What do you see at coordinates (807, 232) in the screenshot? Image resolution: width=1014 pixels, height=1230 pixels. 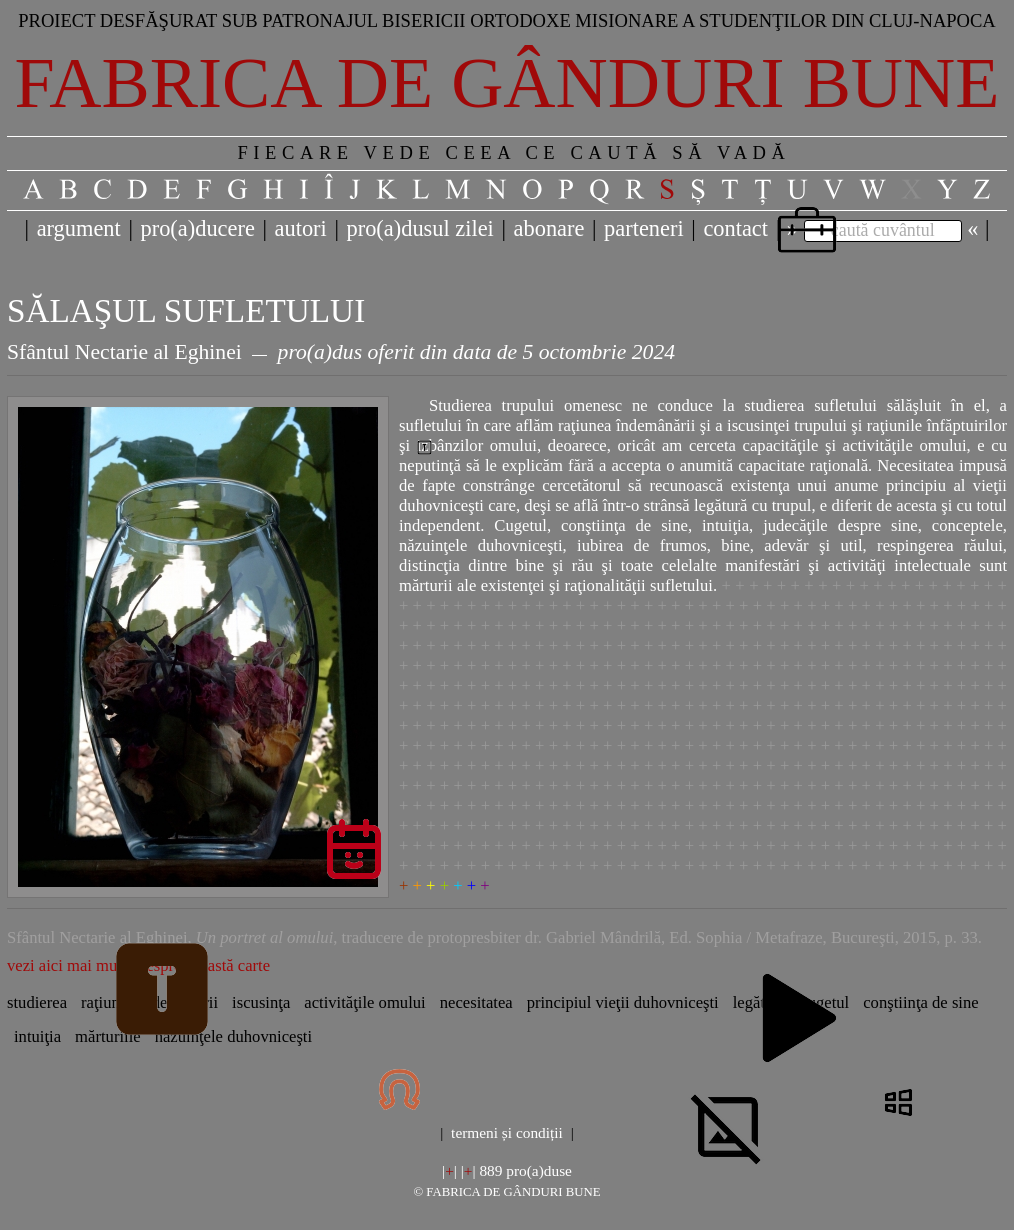 I see `access tools and utilities` at bounding box center [807, 232].